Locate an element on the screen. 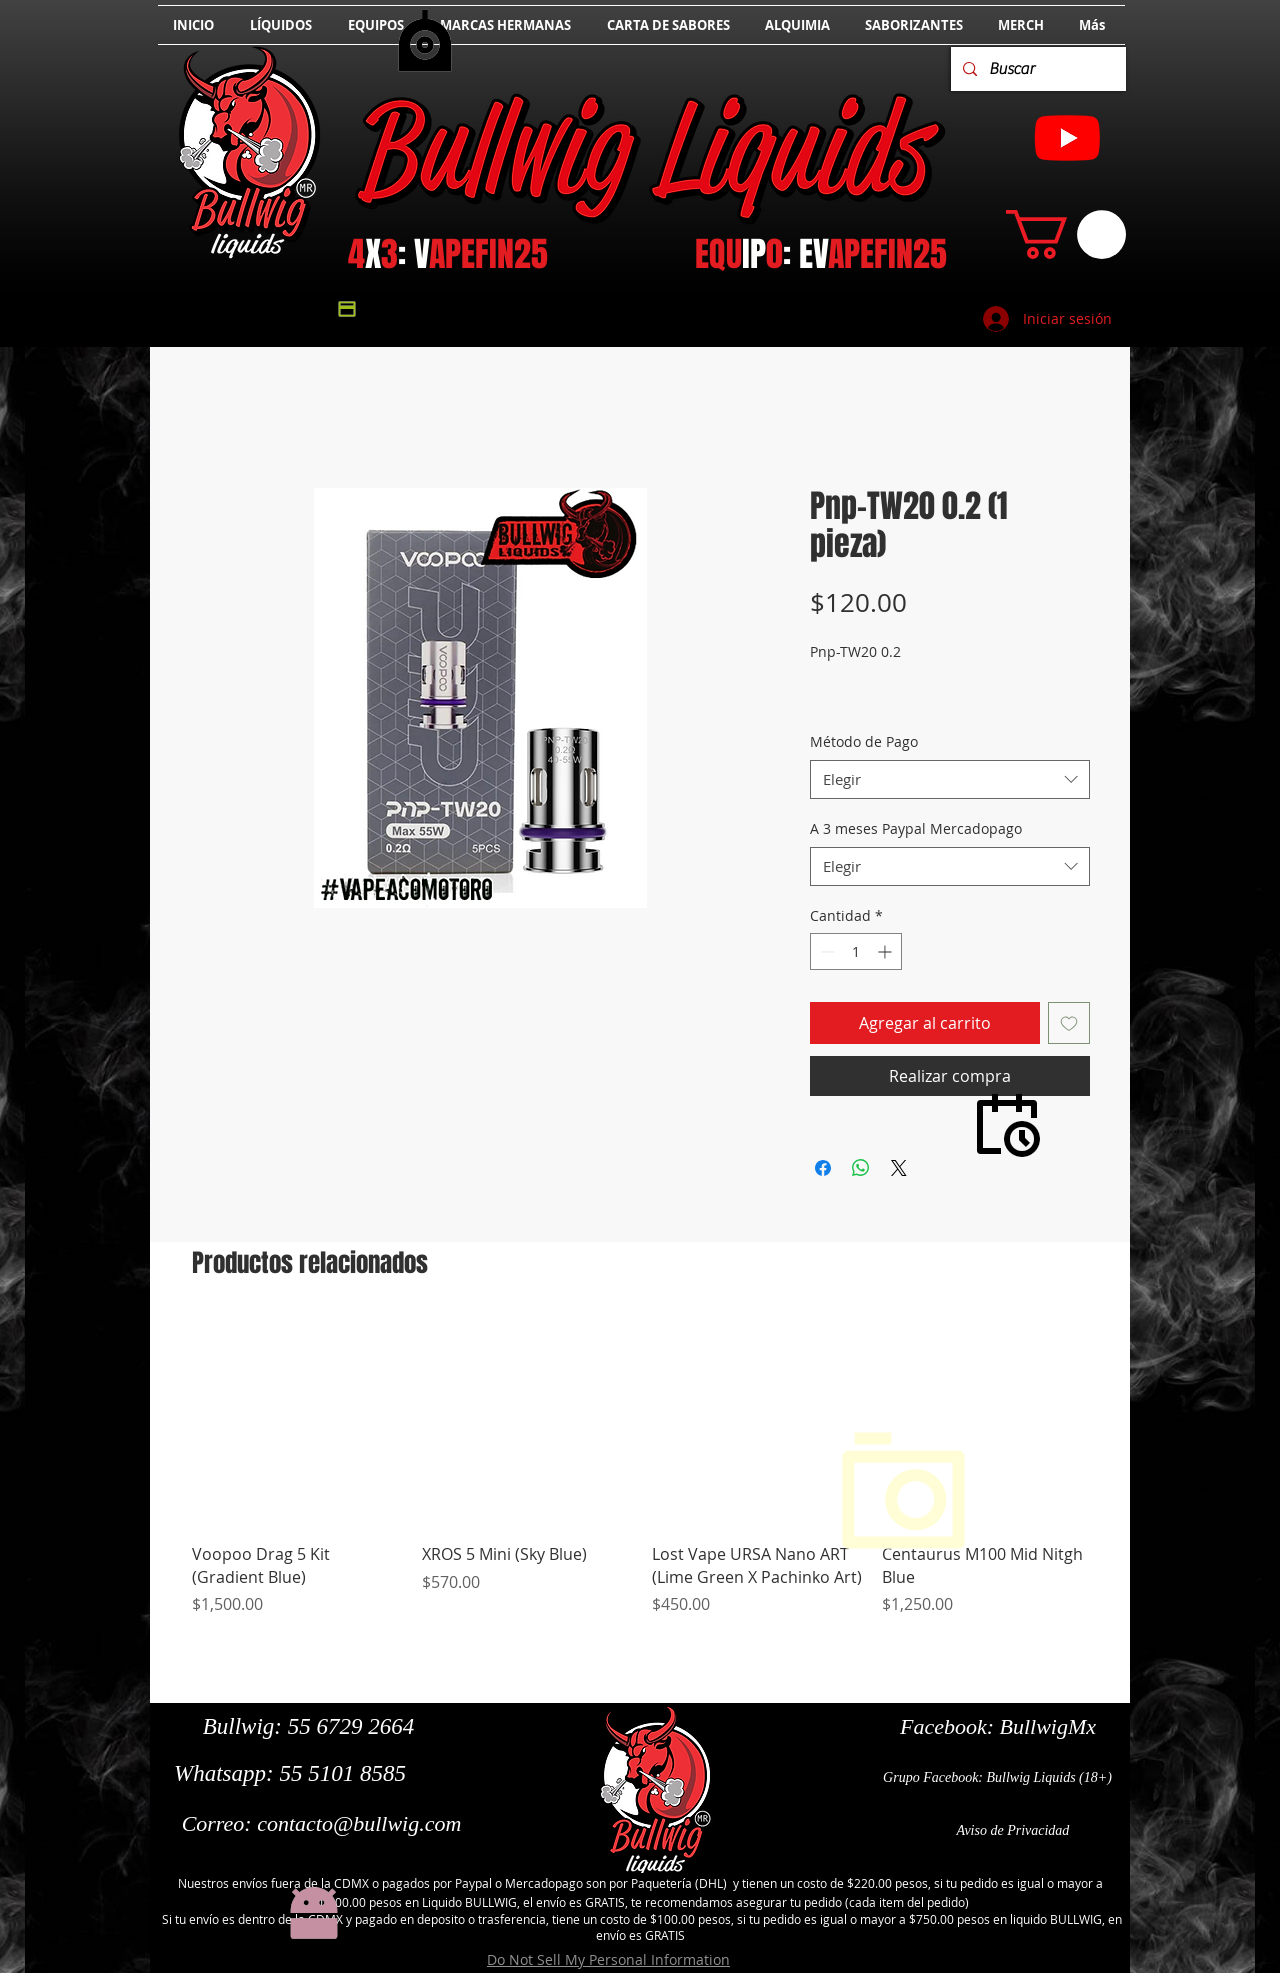 This screenshot has height=1973, width=1280. open camera to take a photo is located at coordinates (903, 1493).